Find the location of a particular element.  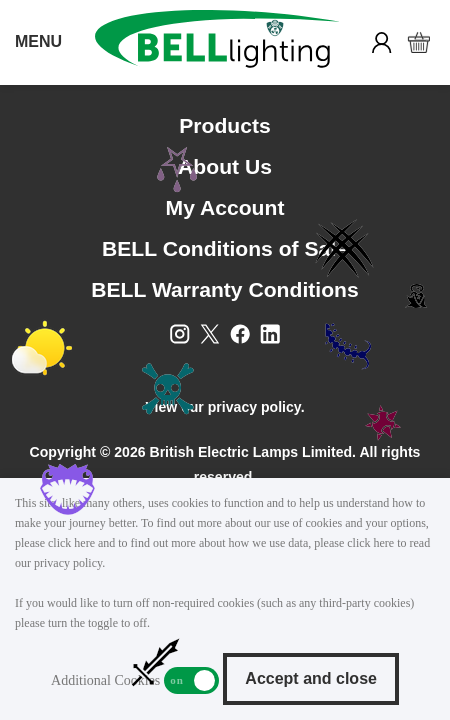

indicates danger or hazardous content warning is located at coordinates (168, 389).